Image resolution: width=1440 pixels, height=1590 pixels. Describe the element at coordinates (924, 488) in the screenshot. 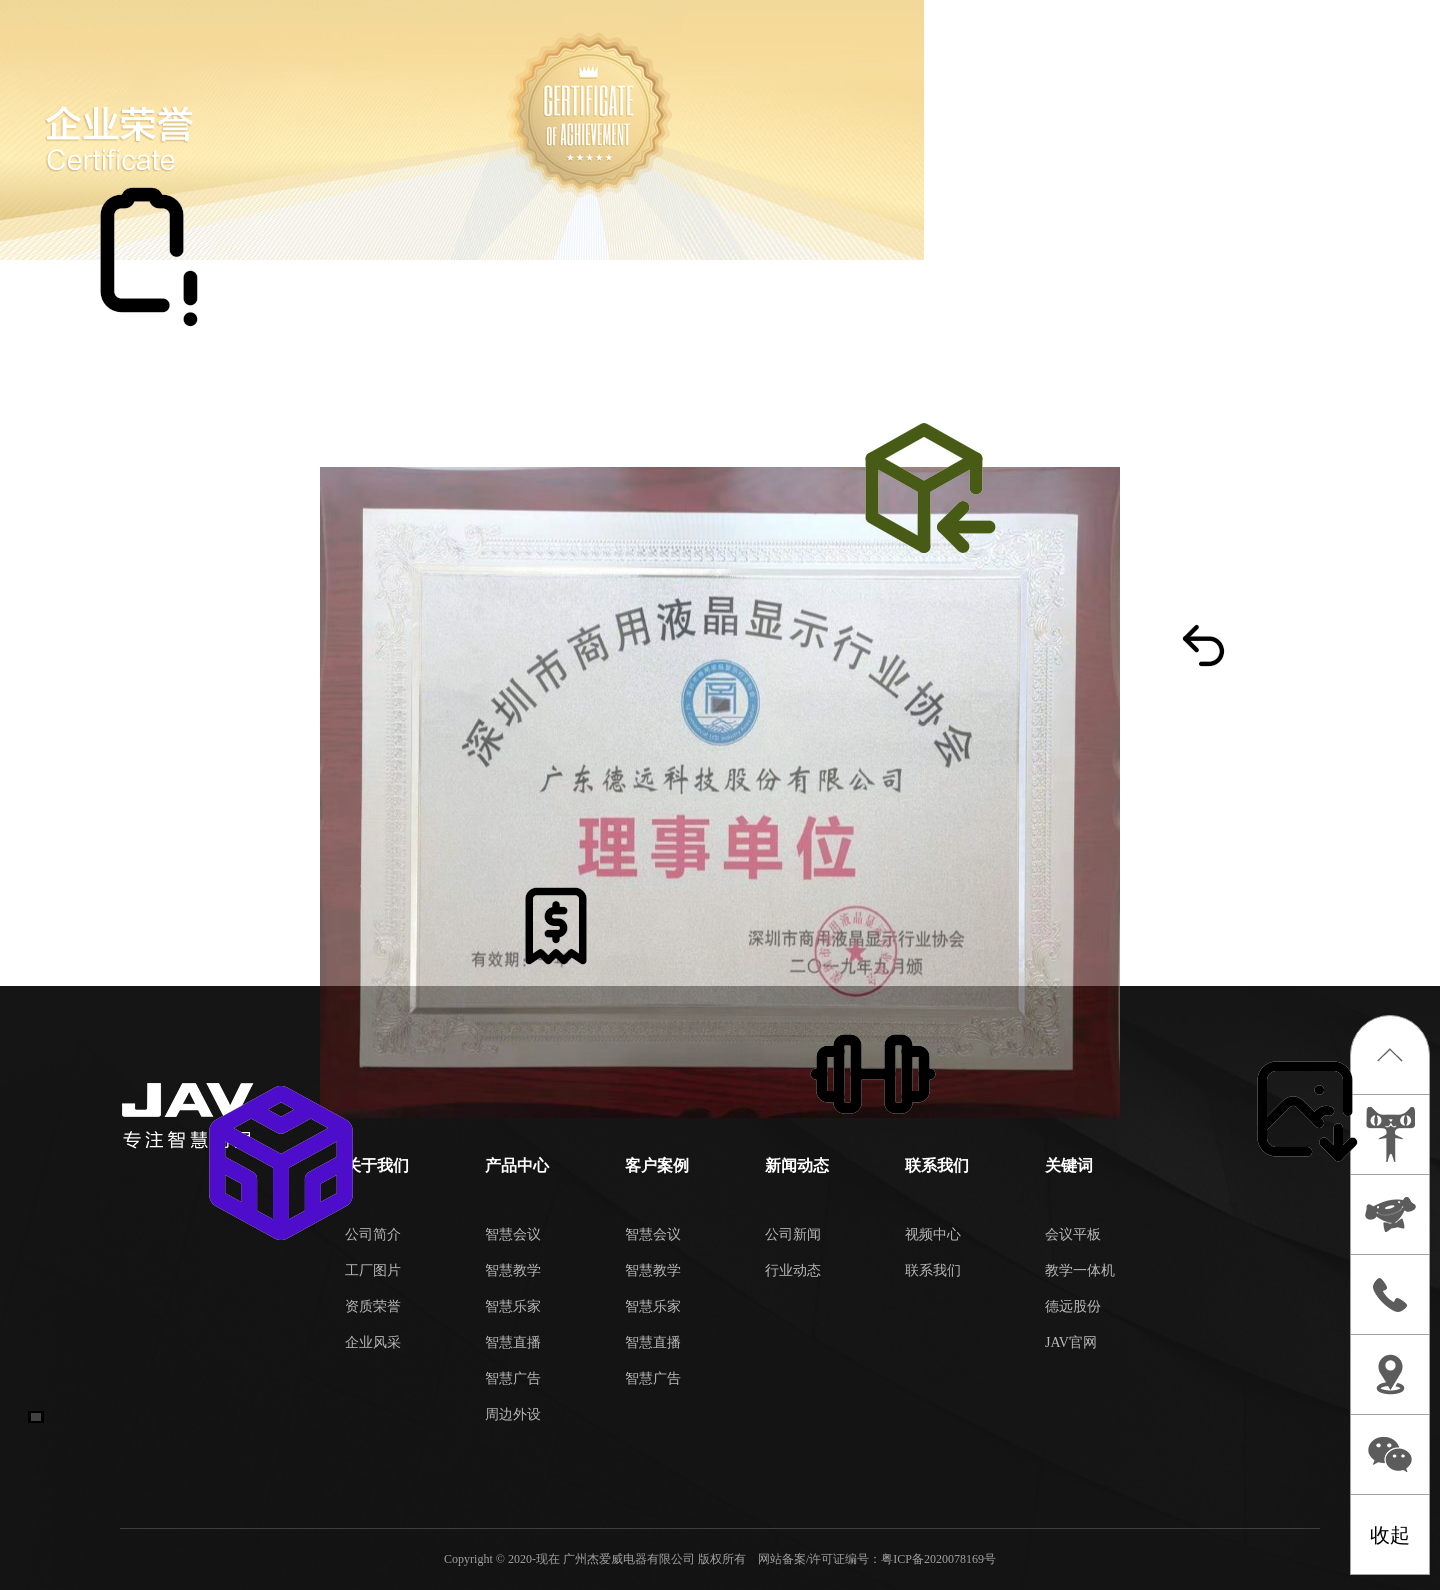

I see `import a package or module` at that location.